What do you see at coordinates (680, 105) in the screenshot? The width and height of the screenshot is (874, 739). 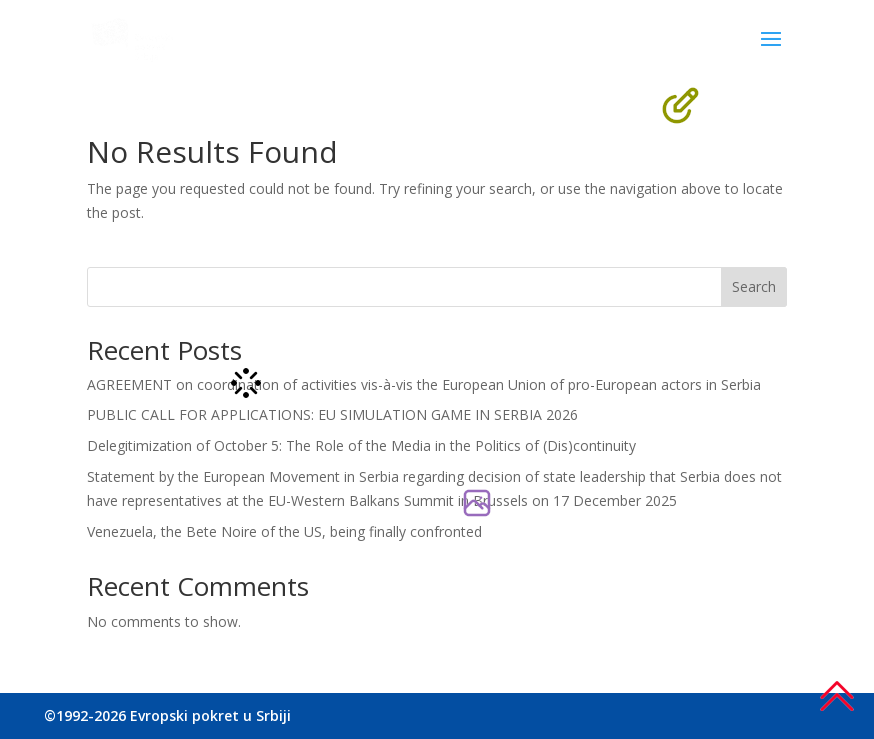 I see `edit your profile or settings` at bounding box center [680, 105].